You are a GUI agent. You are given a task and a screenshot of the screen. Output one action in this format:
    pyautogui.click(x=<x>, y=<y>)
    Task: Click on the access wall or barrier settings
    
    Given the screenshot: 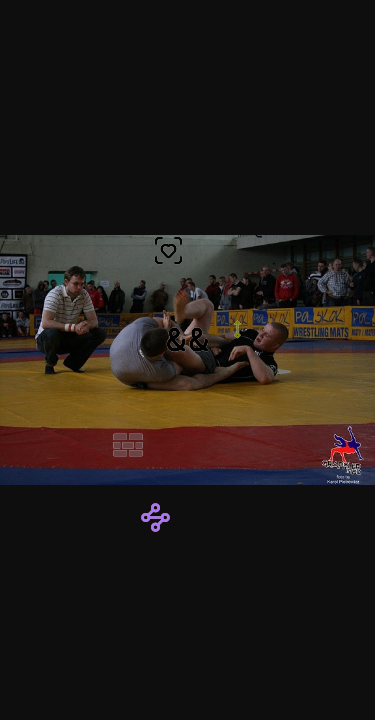 What is the action you would take?
    pyautogui.click(x=128, y=445)
    